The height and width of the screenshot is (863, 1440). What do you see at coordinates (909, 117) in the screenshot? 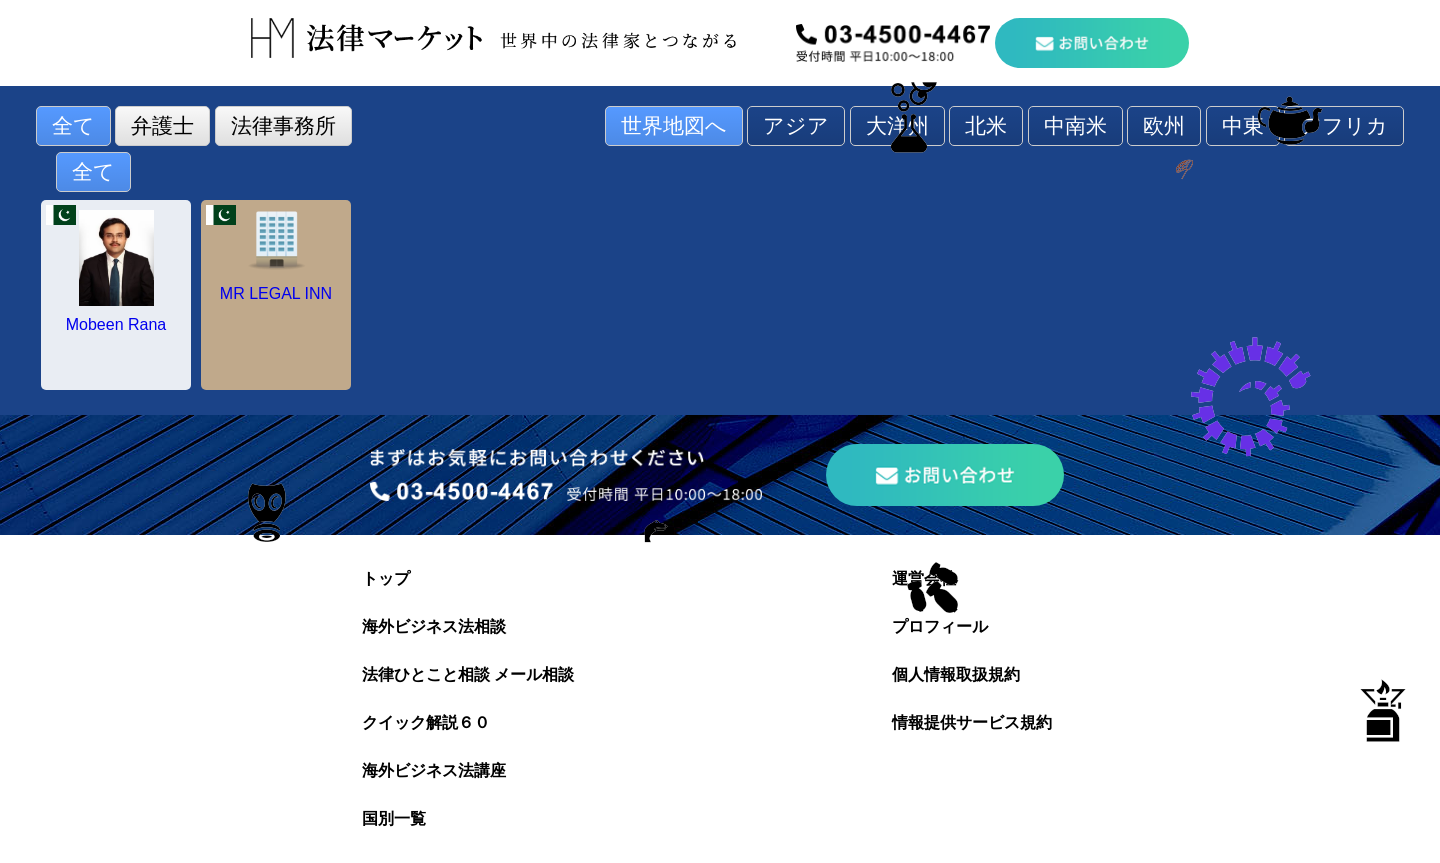
I see `access chemistry or science experiments` at bounding box center [909, 117].